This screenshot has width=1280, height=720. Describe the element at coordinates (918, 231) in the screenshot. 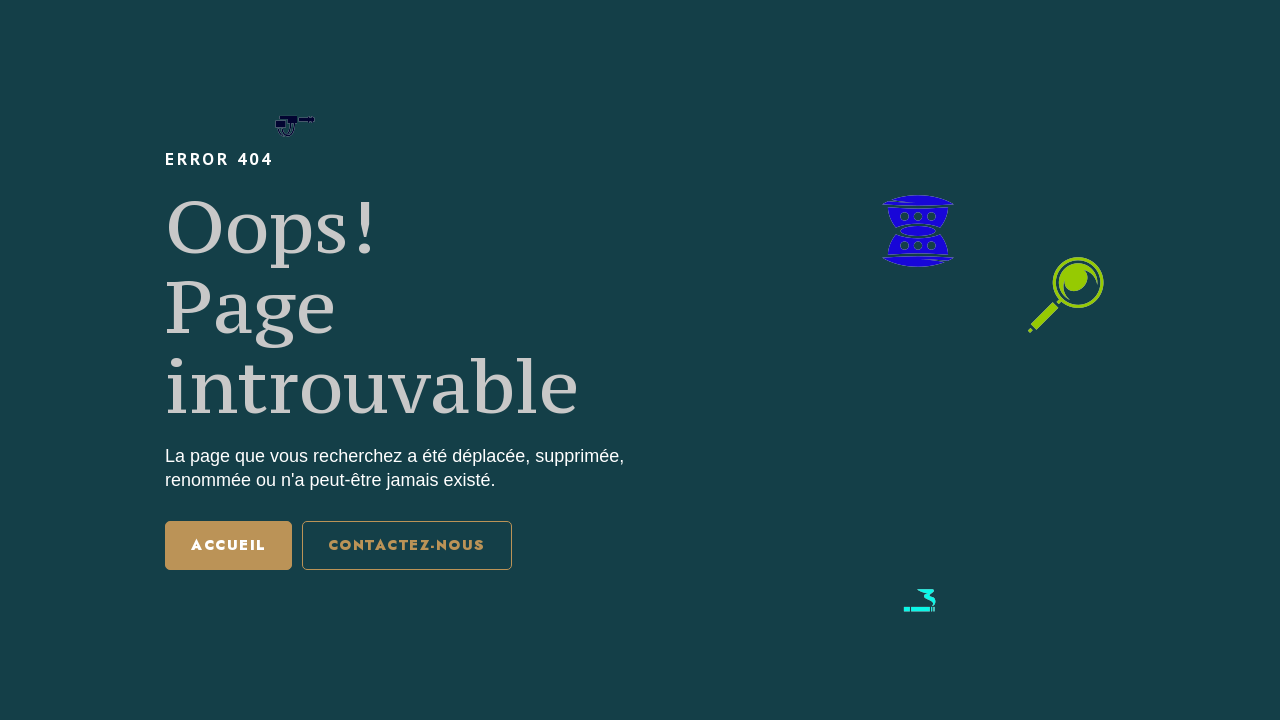

I see `abstract hourglass or time-based game mechanic` at that location.